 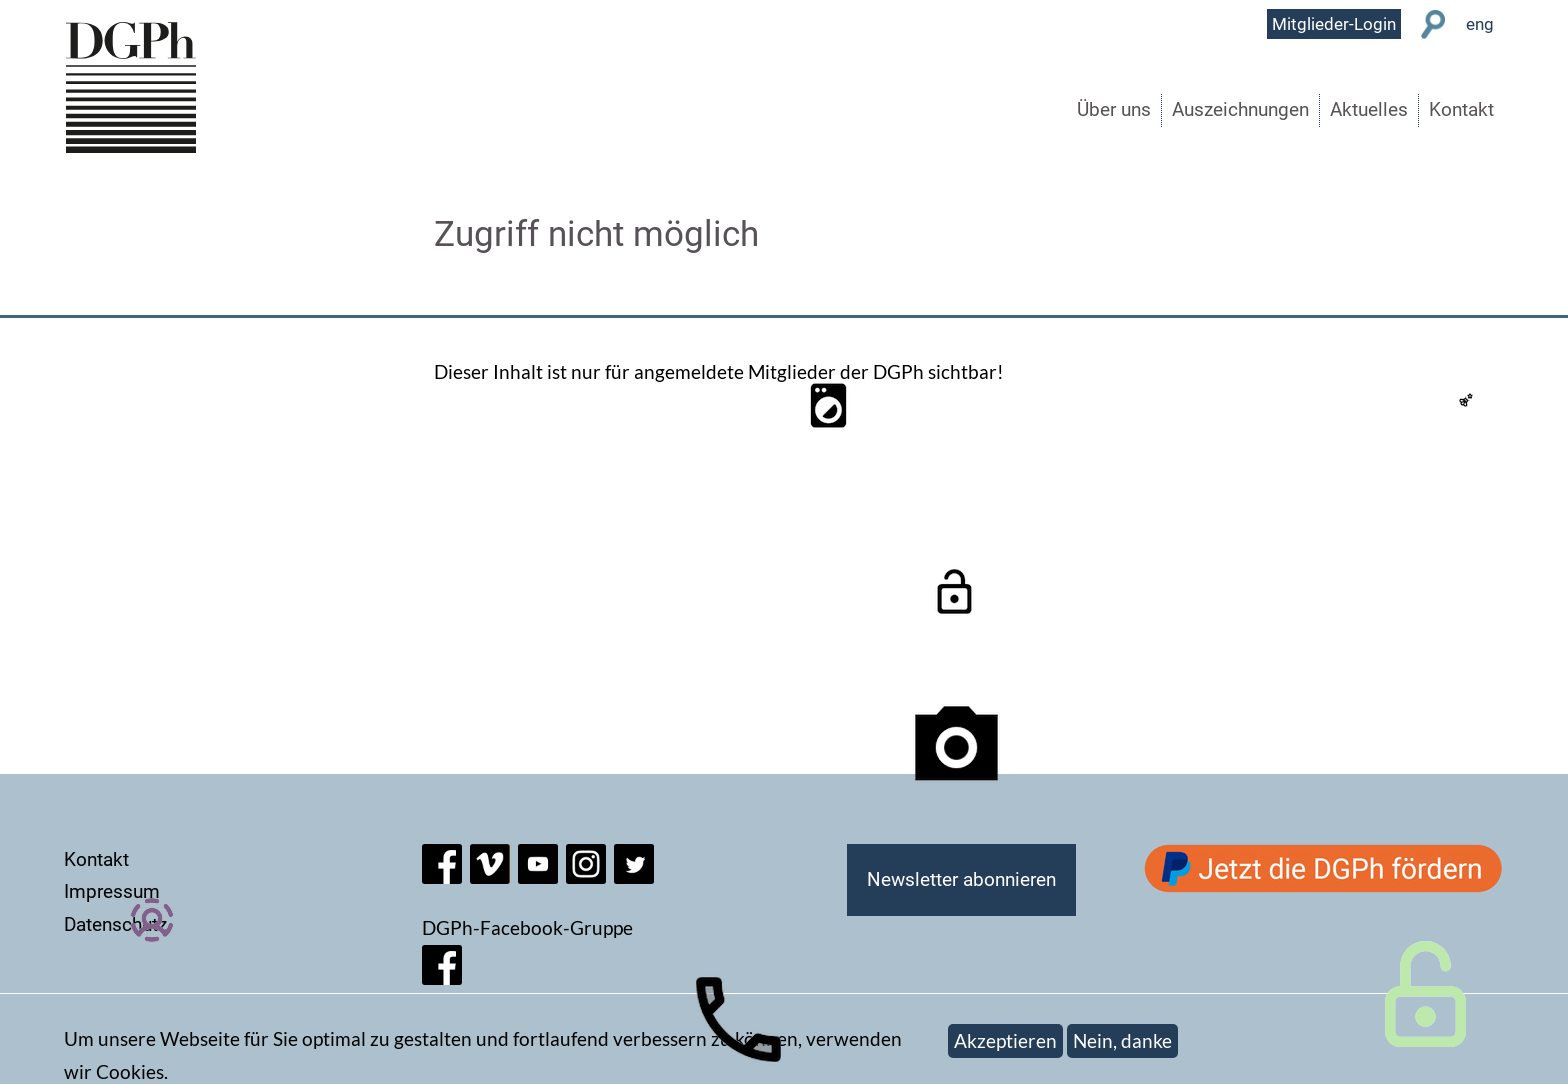 I want to click on take a photo, so click(x=956, y=747).